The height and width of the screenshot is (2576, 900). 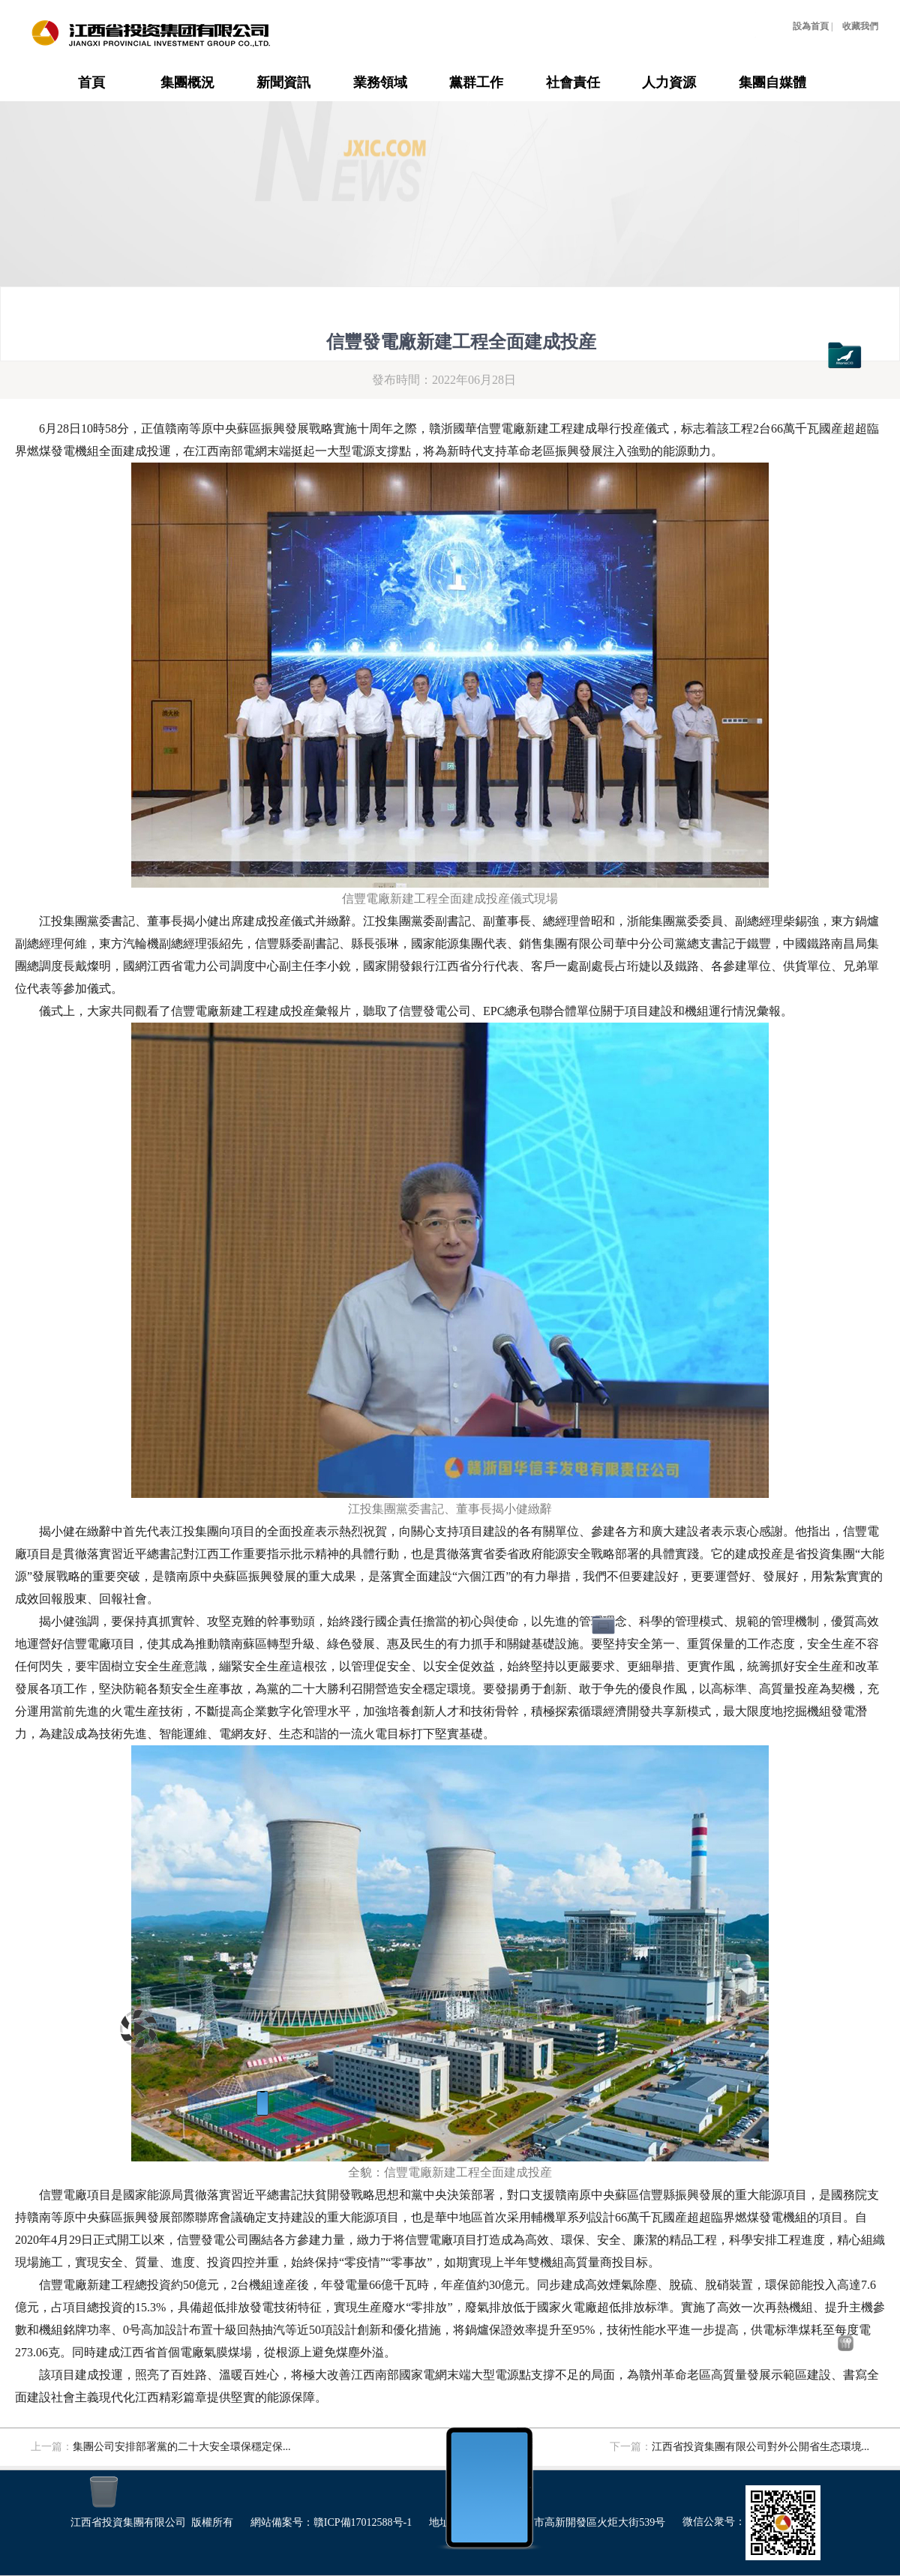 What do you see at coordinates (844, 356) in the screenshot?
I see `open MariaDB database files folder` at bounding box center [844, 356].